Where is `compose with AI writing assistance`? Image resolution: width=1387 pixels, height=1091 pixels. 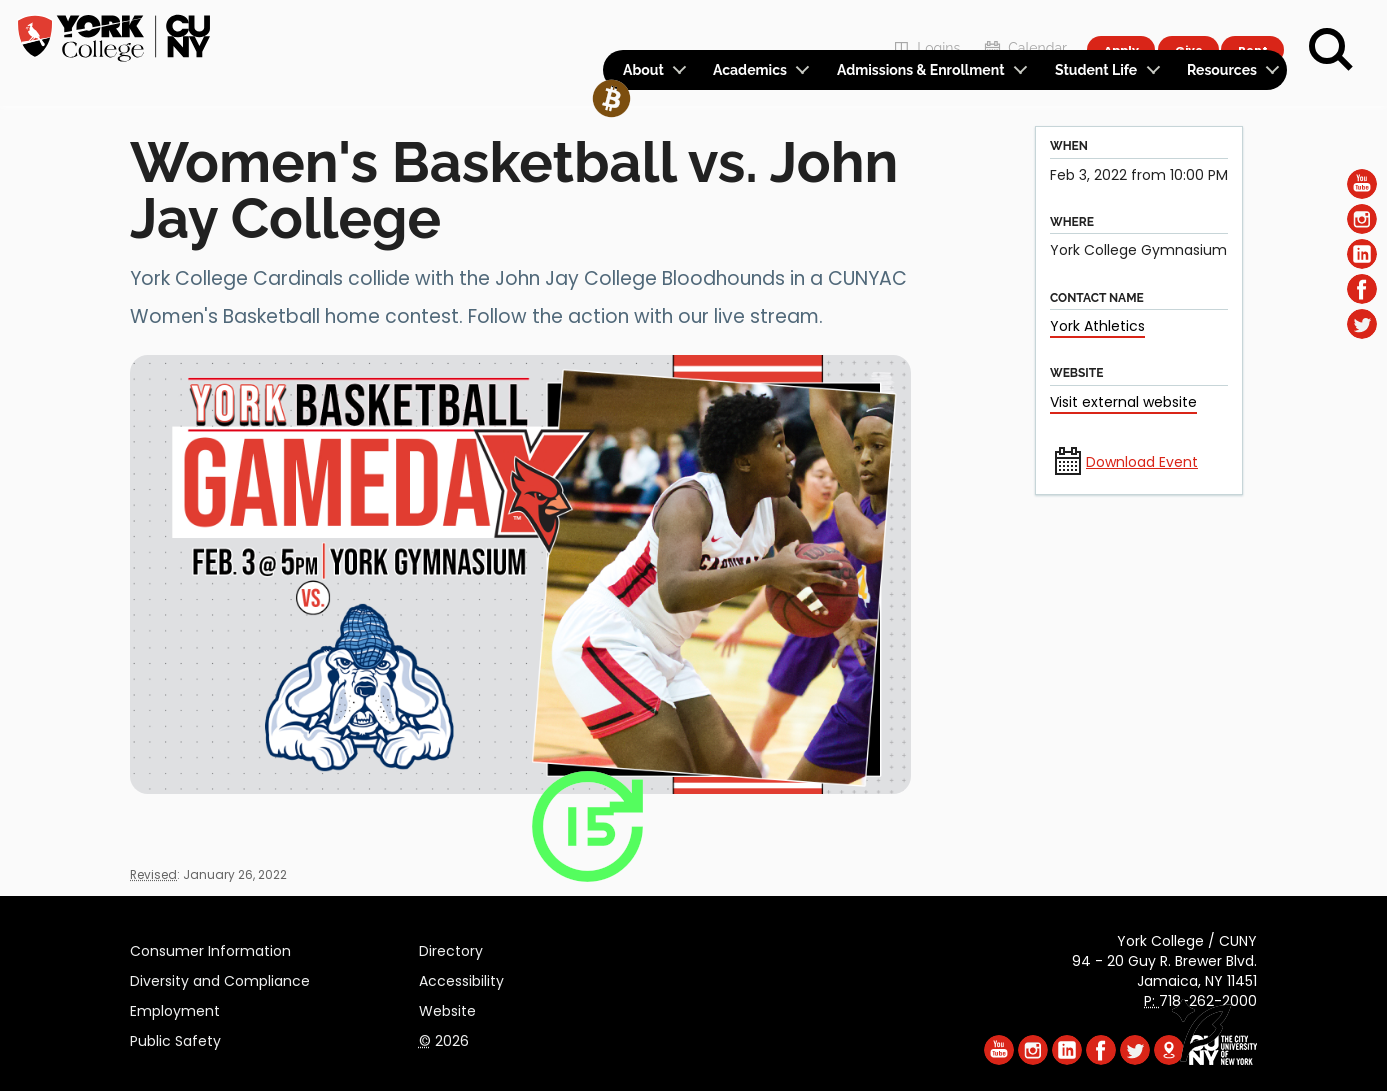
compose with AI writing assistance is located at coordinates (1206, 1033).